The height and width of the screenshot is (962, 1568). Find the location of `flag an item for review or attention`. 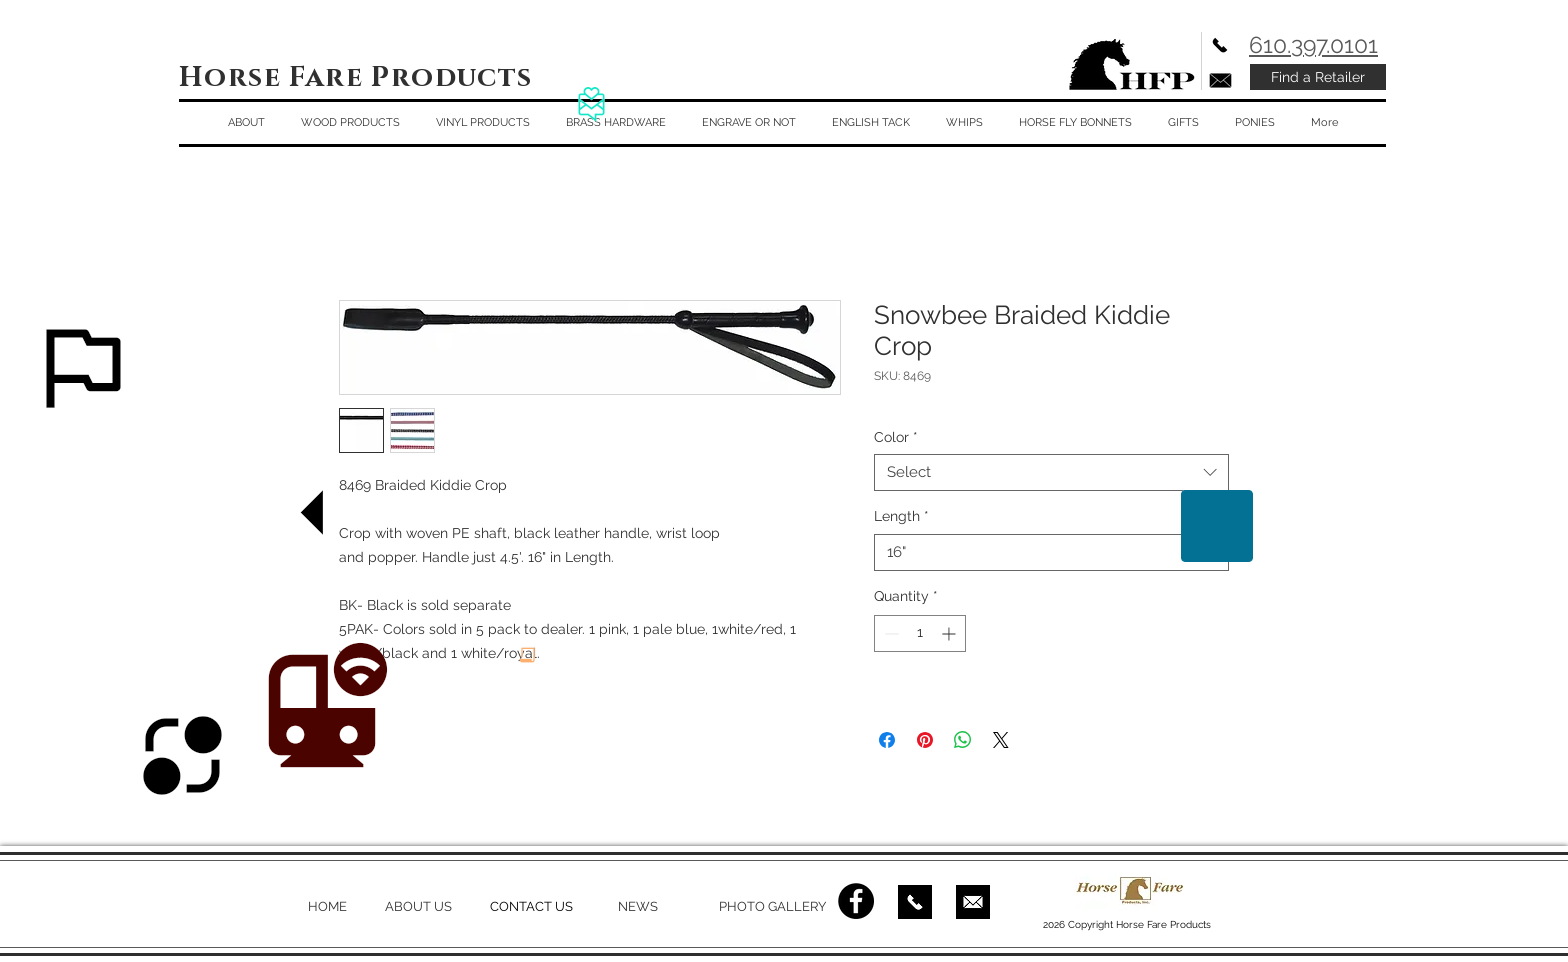

flag an item for review or attention is located at coordinates (83, 366).